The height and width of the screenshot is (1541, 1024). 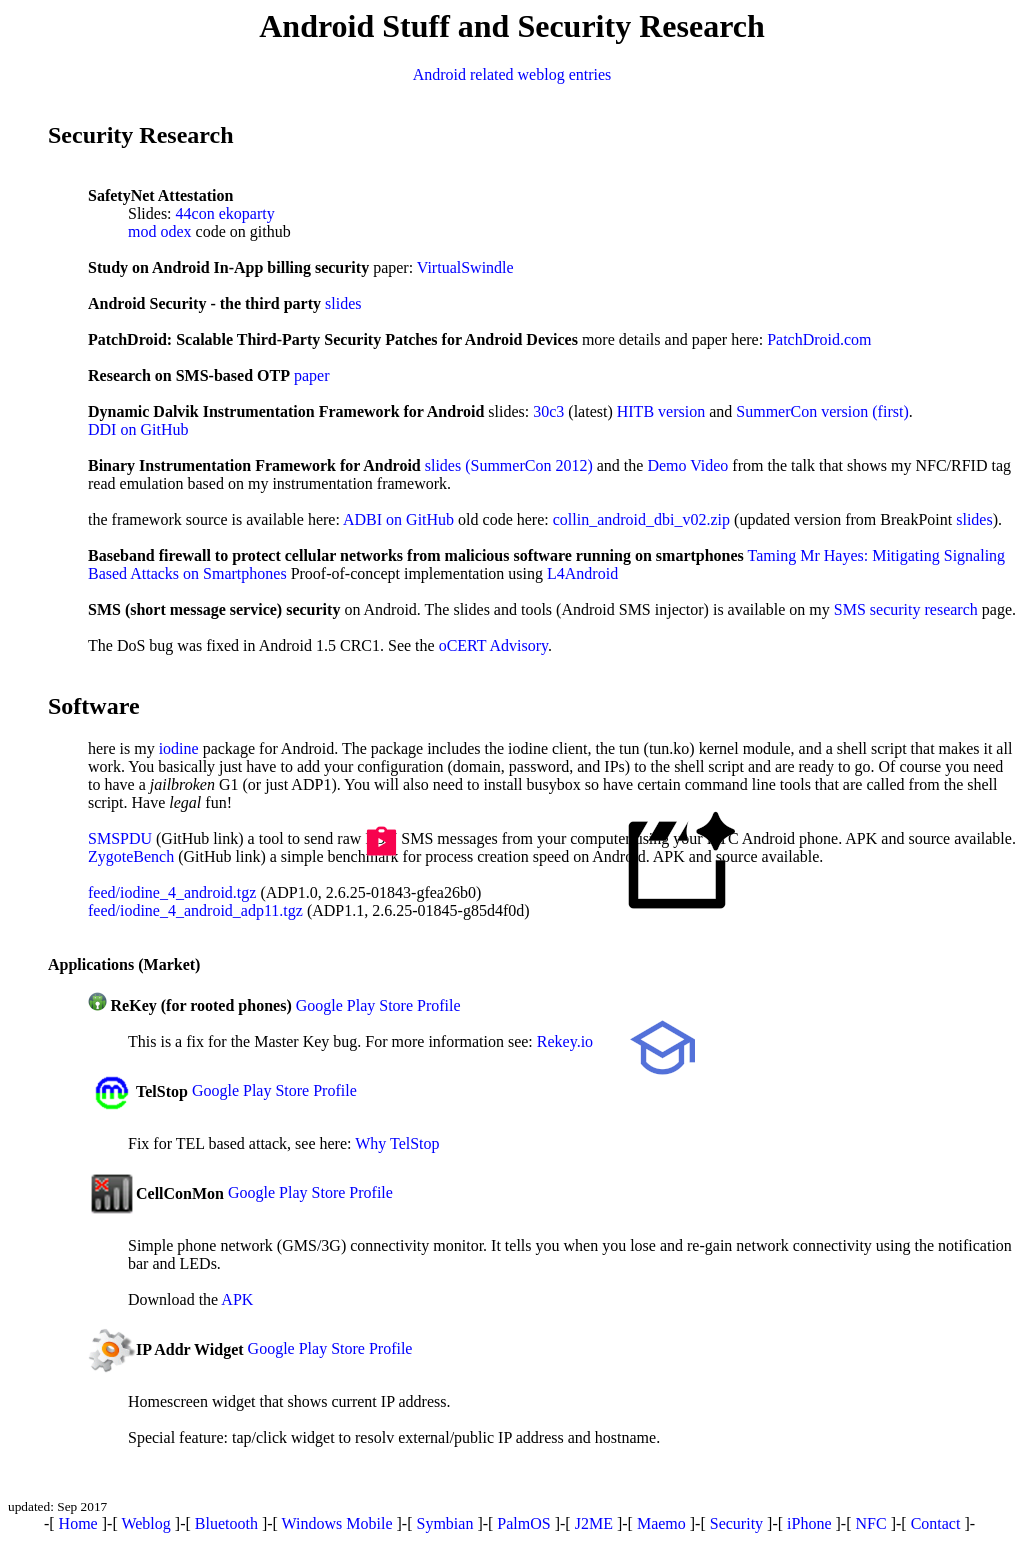 What do you see at coordinates (381, 842) in the screenshot?
I see `start a presentation or slideshow` at bounding box center [381, 842].